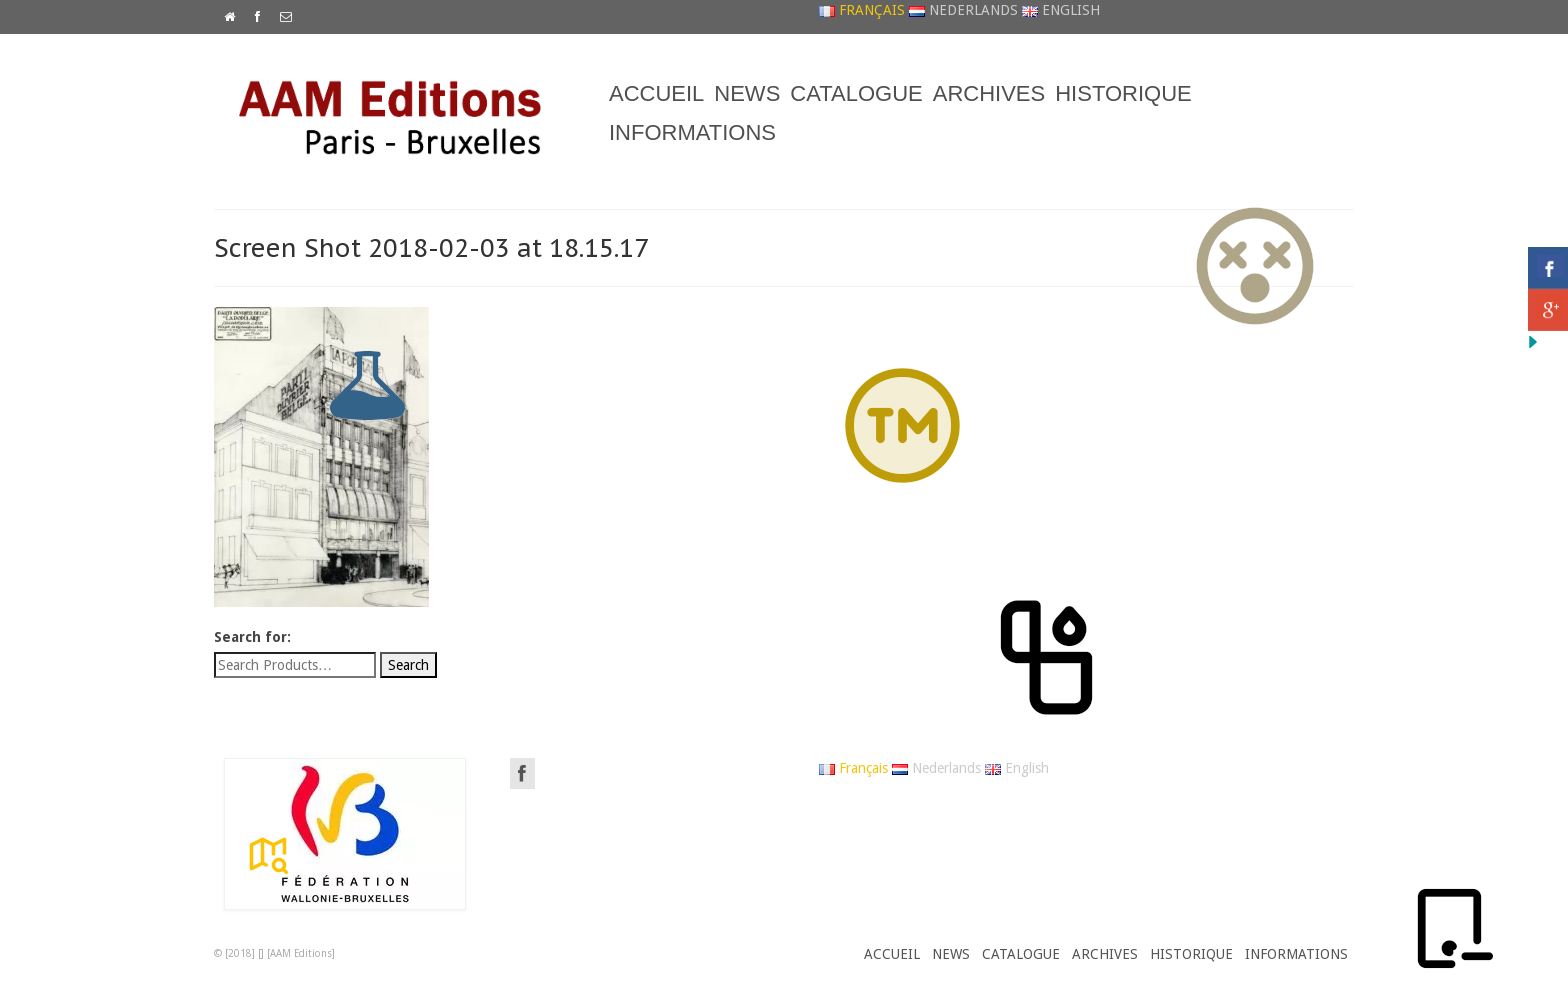 Image resolution: width=1568 pixels, height=988 pixels. What do you see at coordinates (1046, 657) in the screenshot?
I see `ignite or activate a feature` at bounding box center [1046, 657].